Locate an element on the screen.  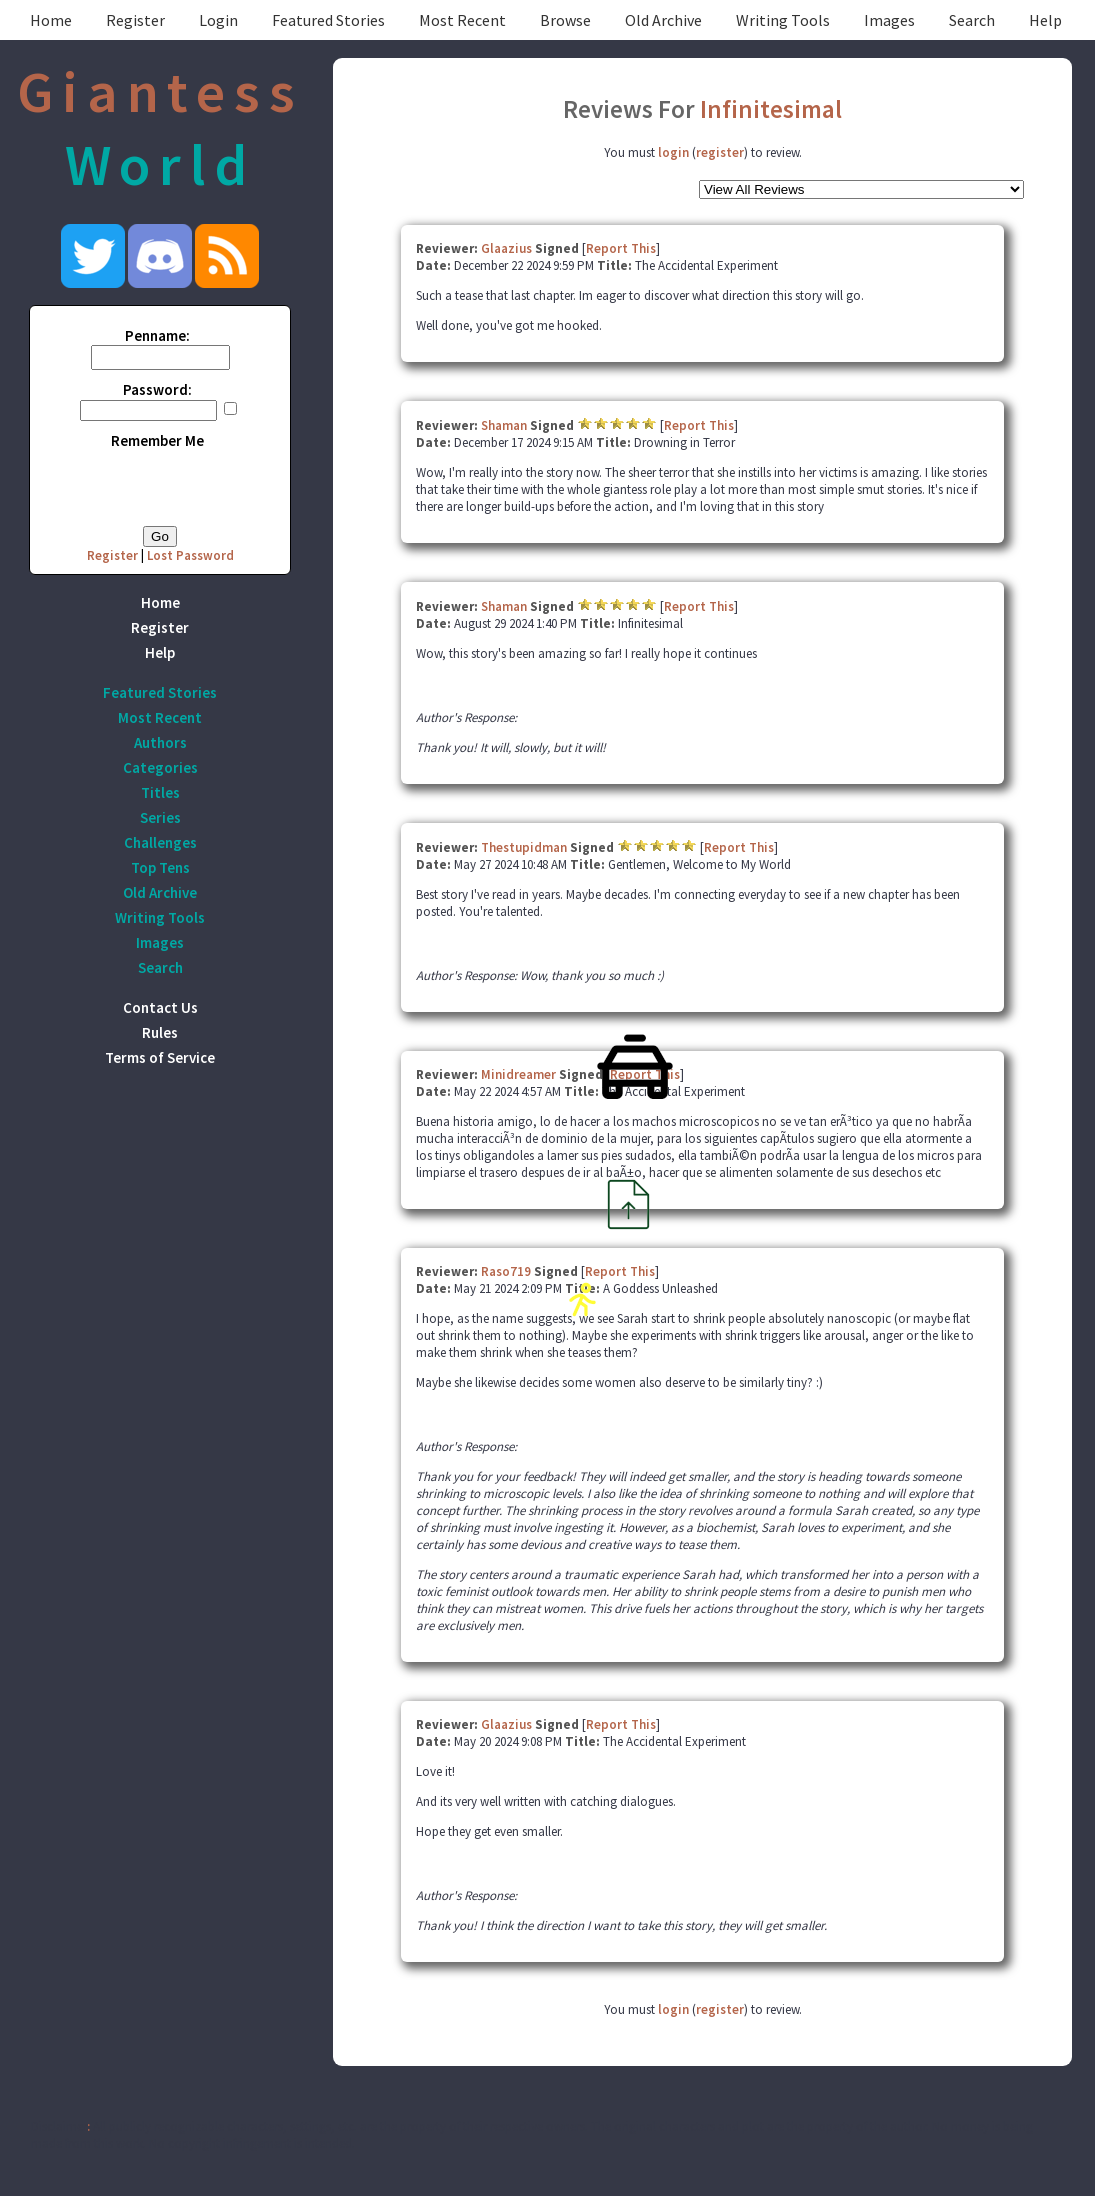
upload a file is located at coordinates (628, 1204).